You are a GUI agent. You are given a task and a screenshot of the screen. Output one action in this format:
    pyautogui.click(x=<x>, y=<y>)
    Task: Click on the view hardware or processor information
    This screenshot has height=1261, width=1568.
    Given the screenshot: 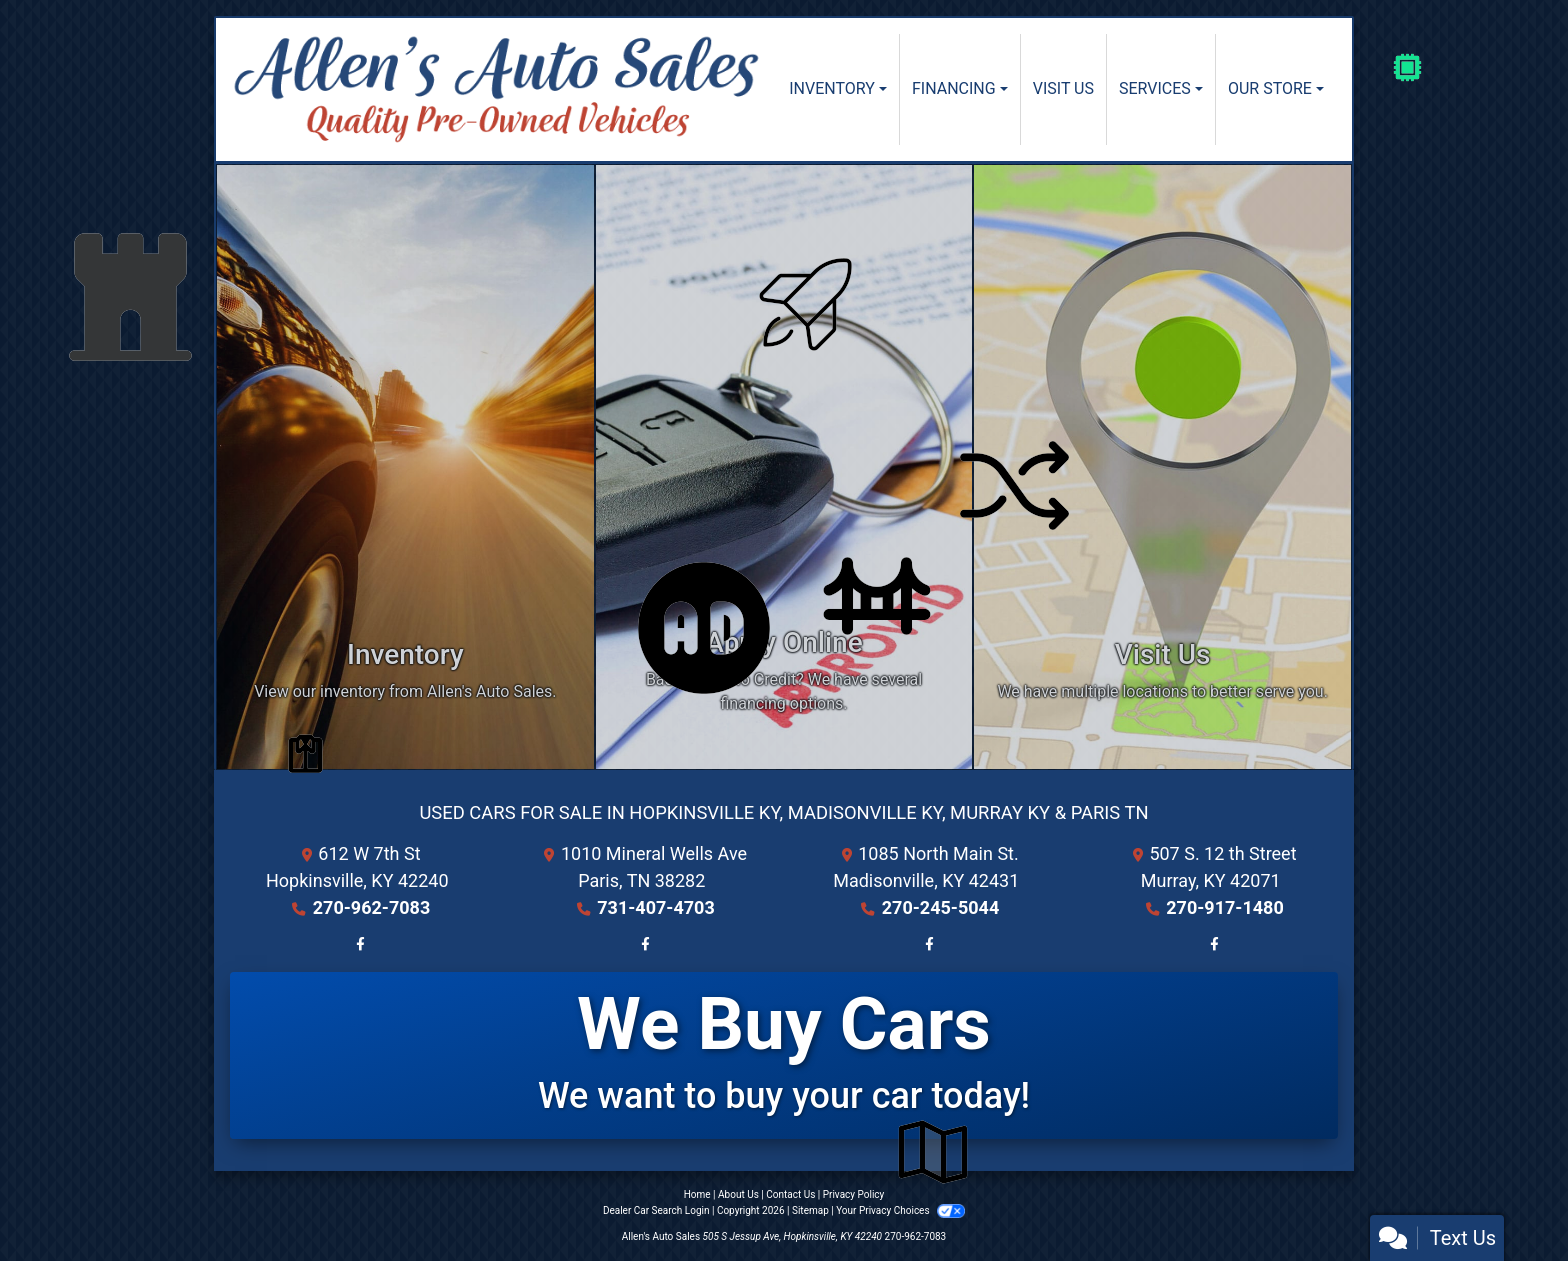 What is the action you would take?
    pyautogui.click(x=1407, y=67)
    